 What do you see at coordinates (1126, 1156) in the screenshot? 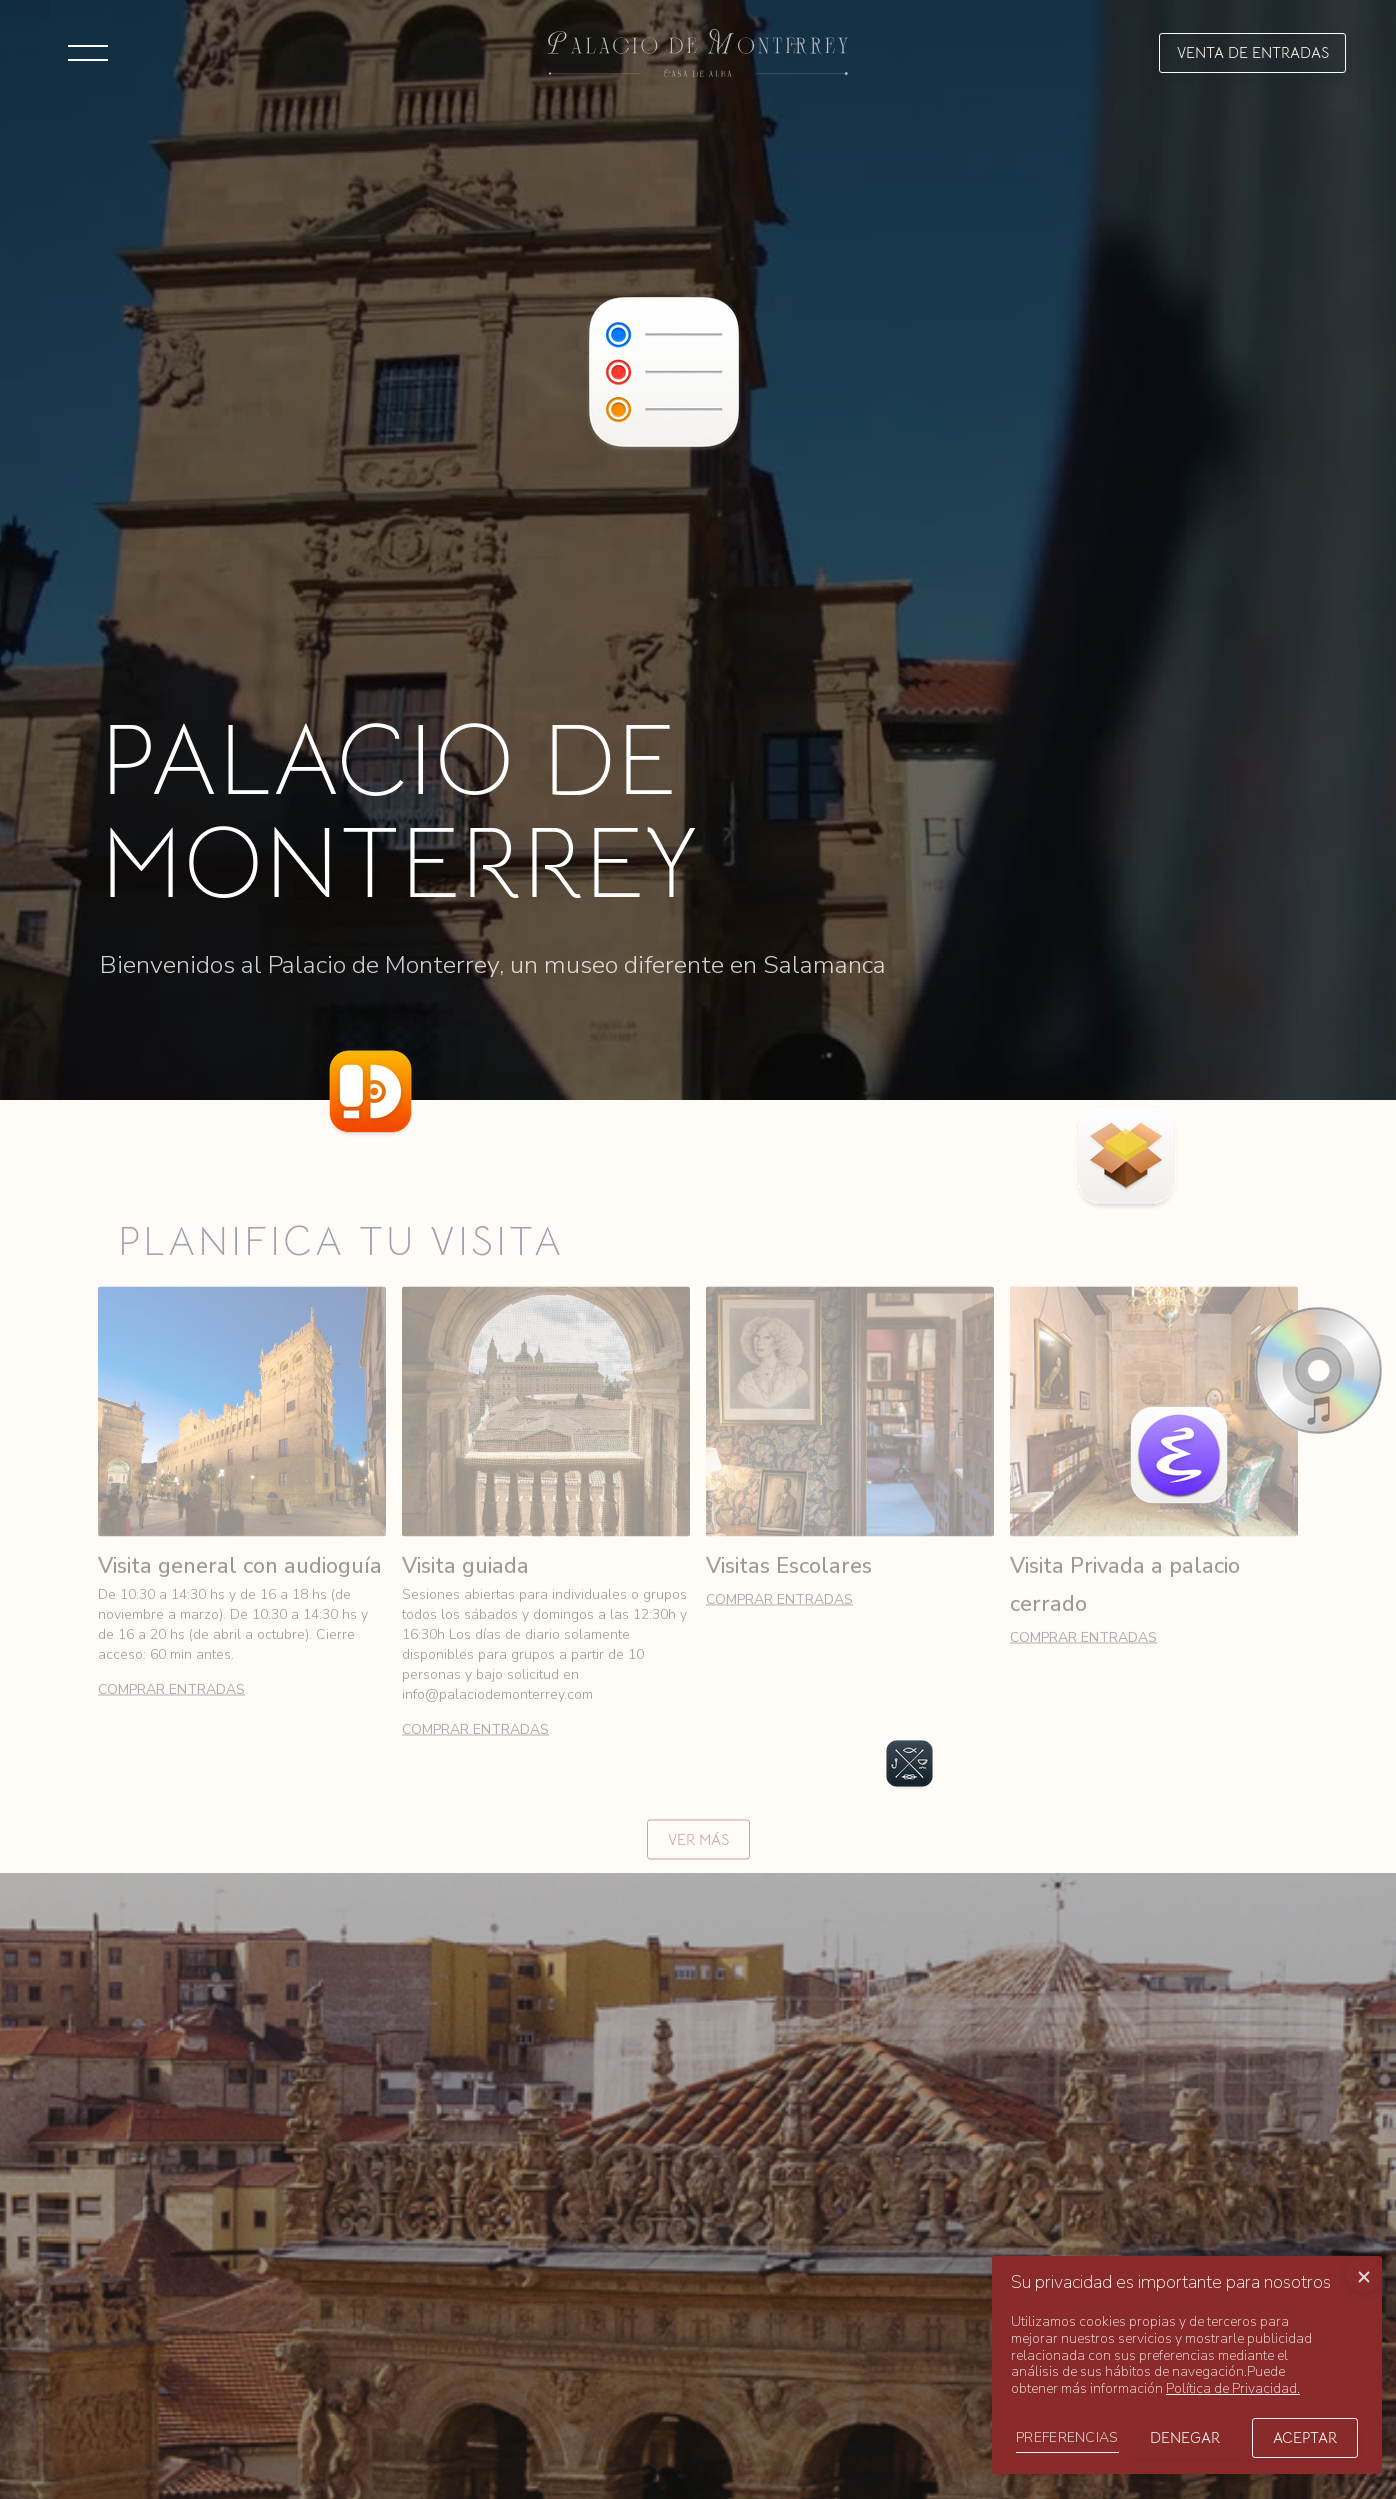
I see `open gdebi package installer` at bounding box center [1126, 1156].